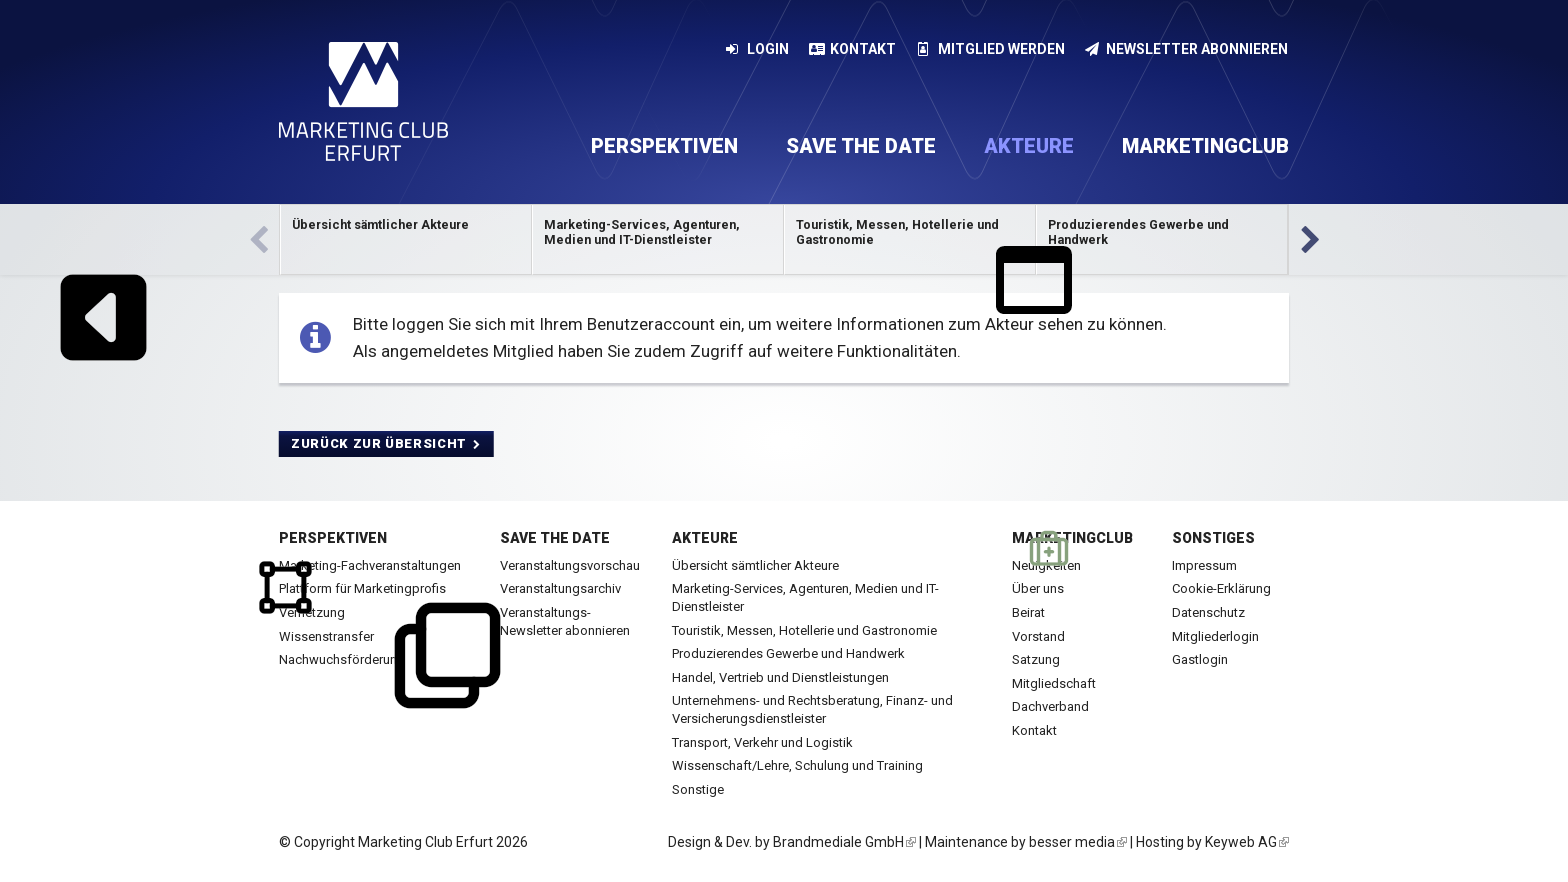  I want to click on navigate to the previous item or screen, so click(103, 317).